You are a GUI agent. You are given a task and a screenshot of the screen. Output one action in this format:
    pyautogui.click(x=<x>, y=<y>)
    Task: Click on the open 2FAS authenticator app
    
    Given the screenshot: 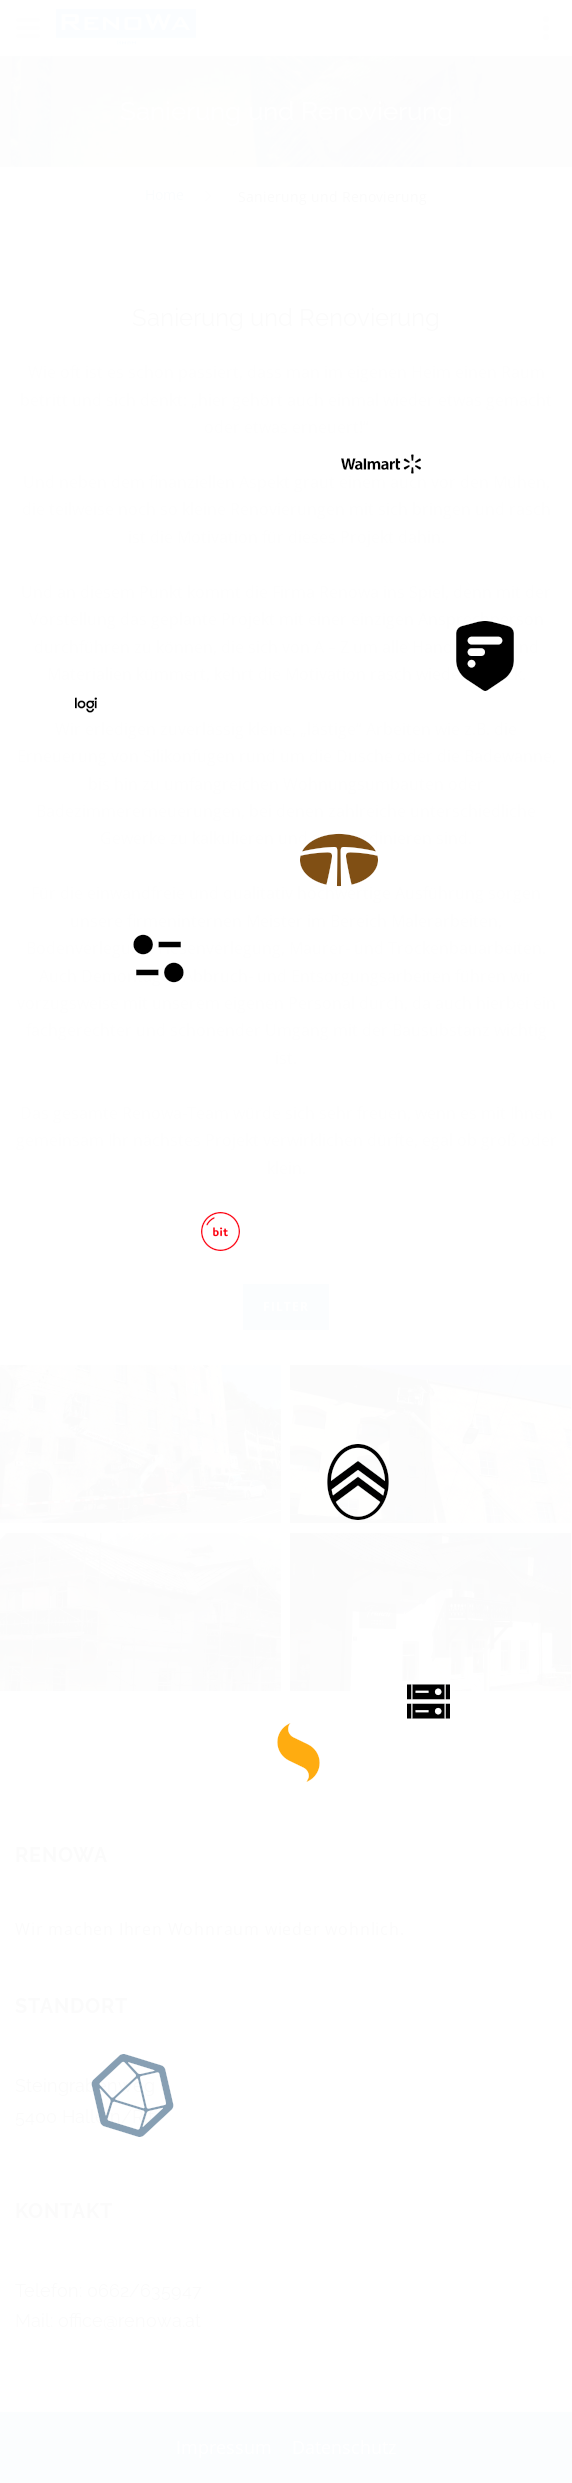 What is the action you would take?
    pyautogui.click(x=485, y=656)
    